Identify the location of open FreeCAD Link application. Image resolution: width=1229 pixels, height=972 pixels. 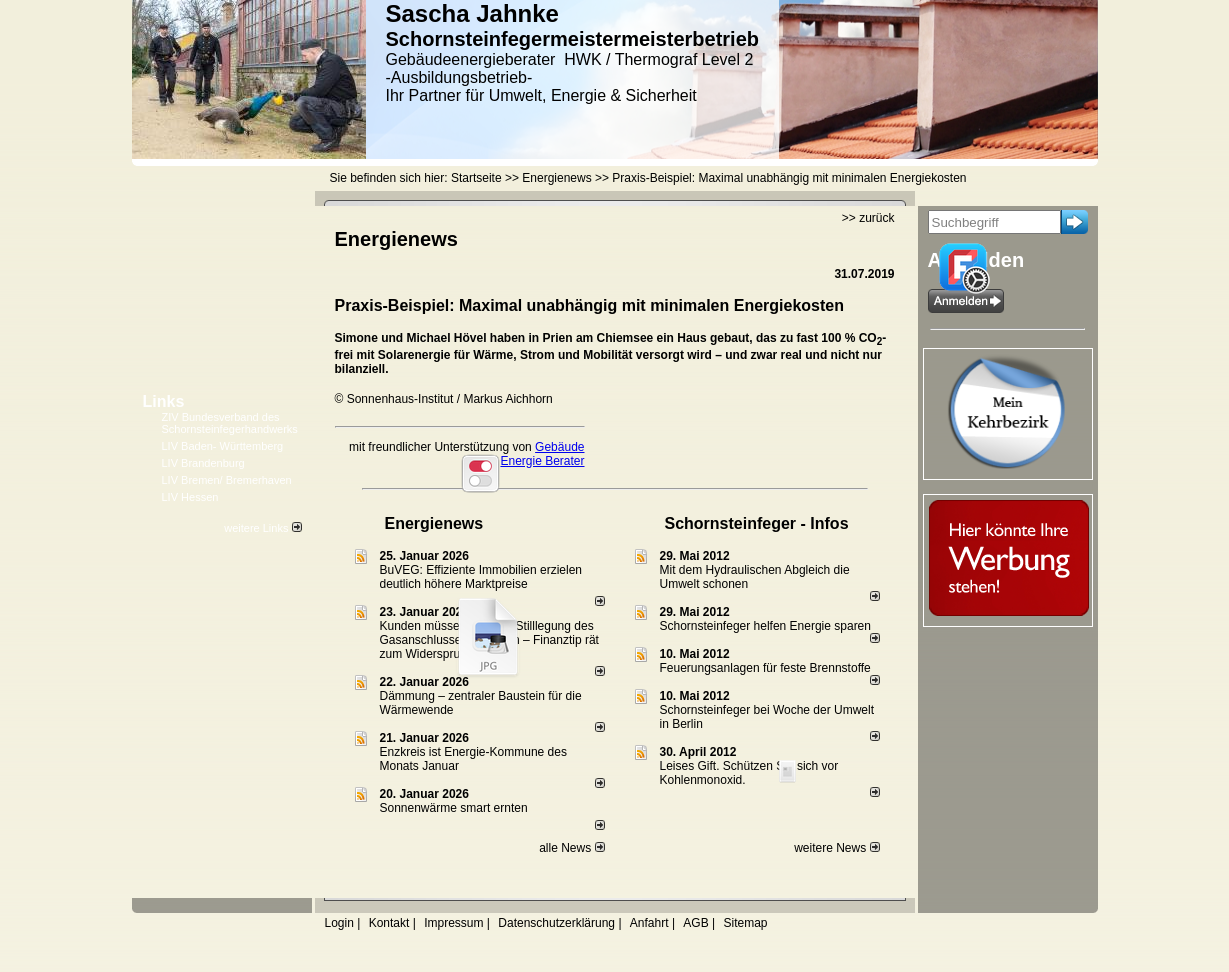
(963, 267).